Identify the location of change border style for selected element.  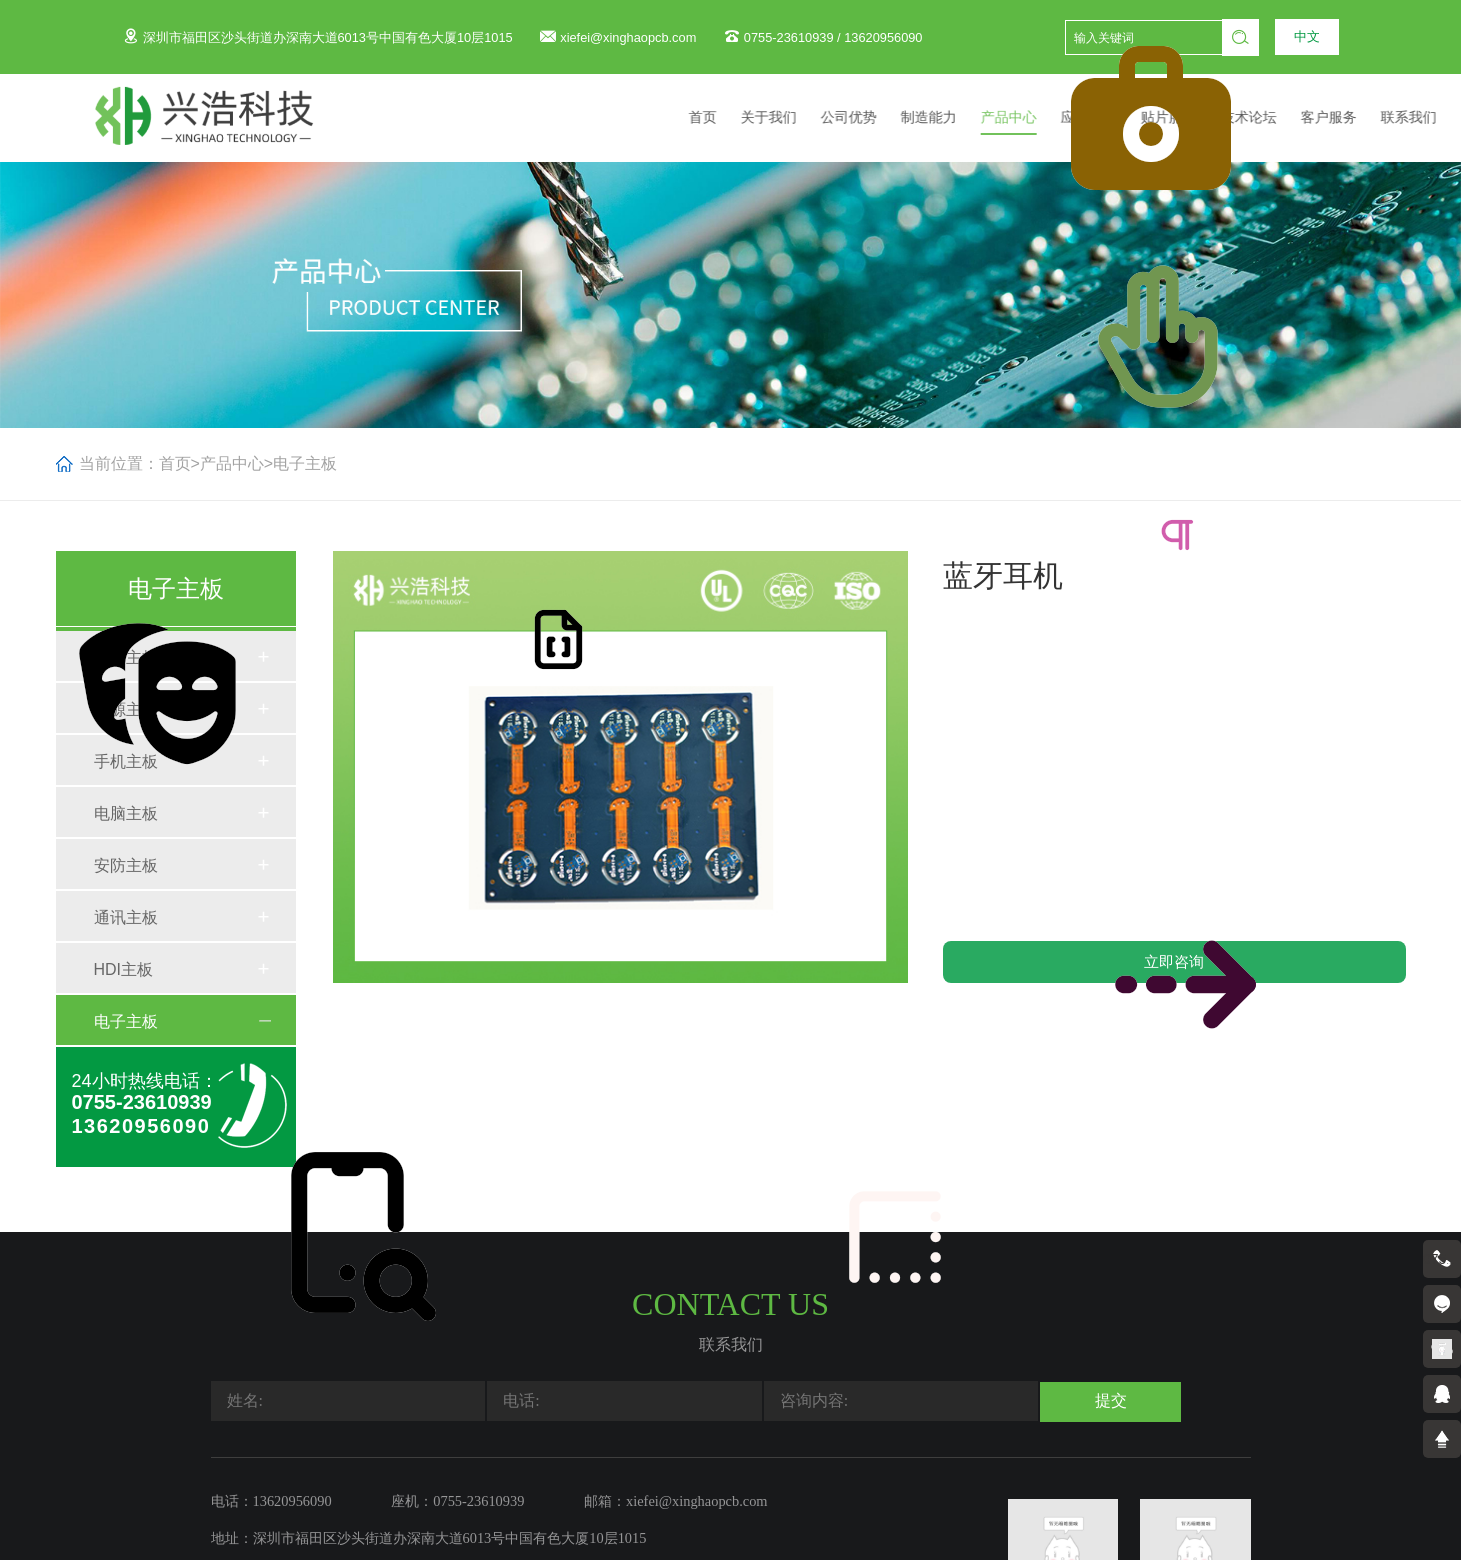
(895, 1237).